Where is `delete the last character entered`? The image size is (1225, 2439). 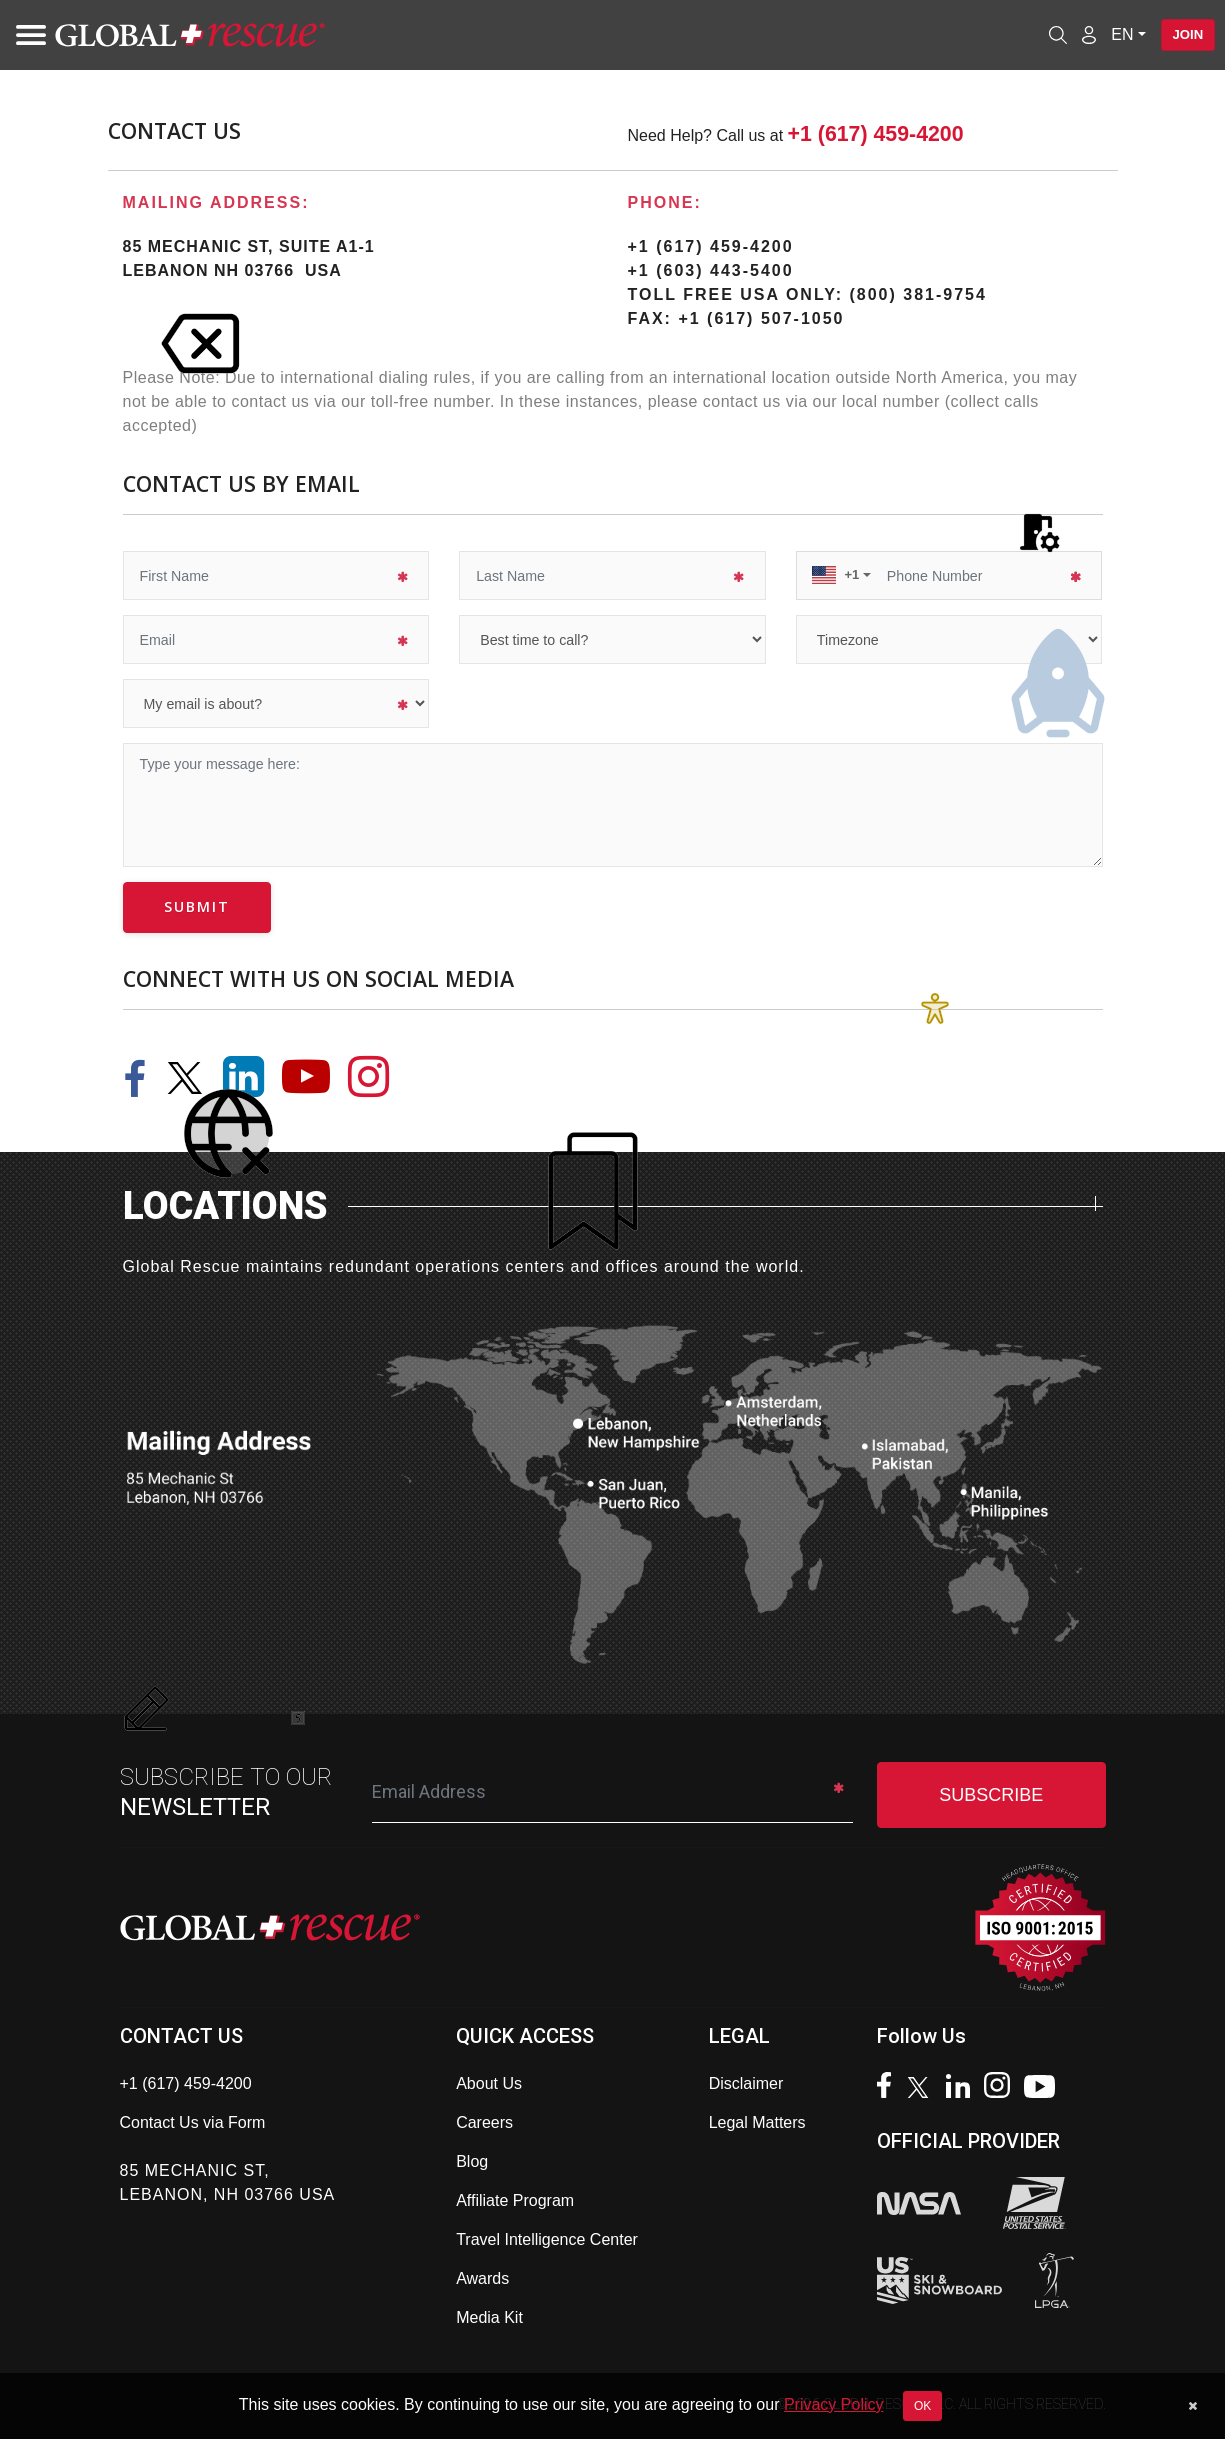
delete the last character entered is located at coordinates (203, 343).